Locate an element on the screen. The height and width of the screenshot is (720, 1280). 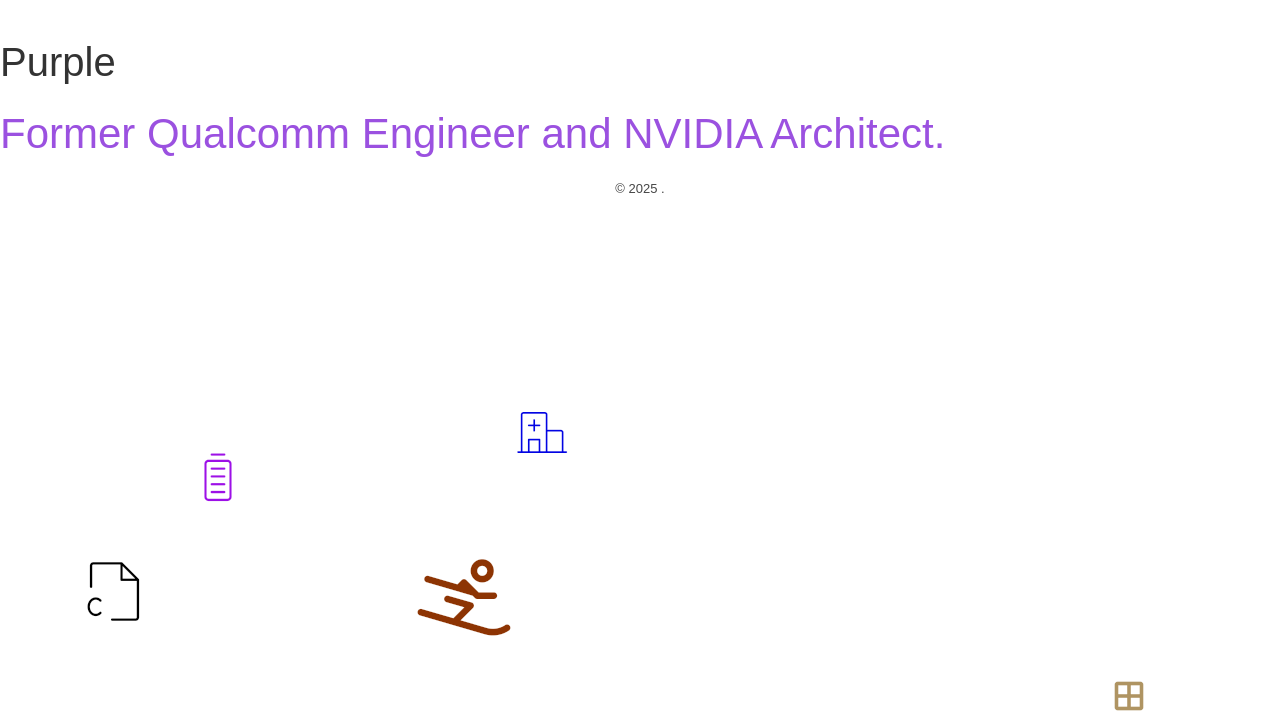
view items in grid layout is located at coordinates (1129, 696).